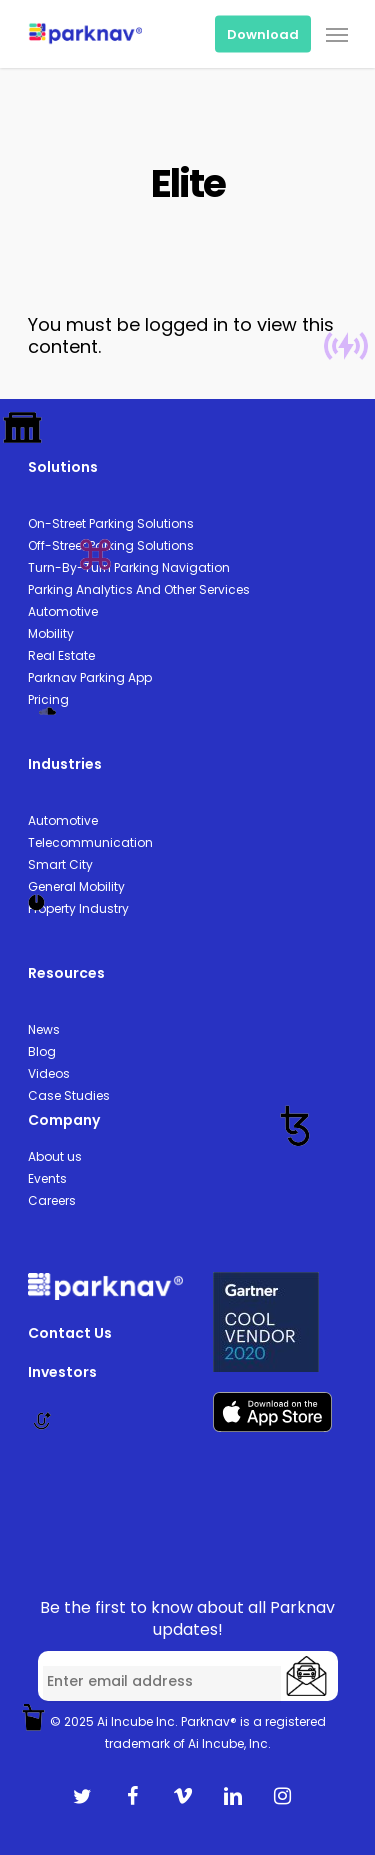 The width and height of the screenshot is (375, 1855). What do you see at coordinates (295, 1125) in the screenshot?
I see `tezos (XTZ) cryptocurrency logo` at bounding box center [295, 1125].